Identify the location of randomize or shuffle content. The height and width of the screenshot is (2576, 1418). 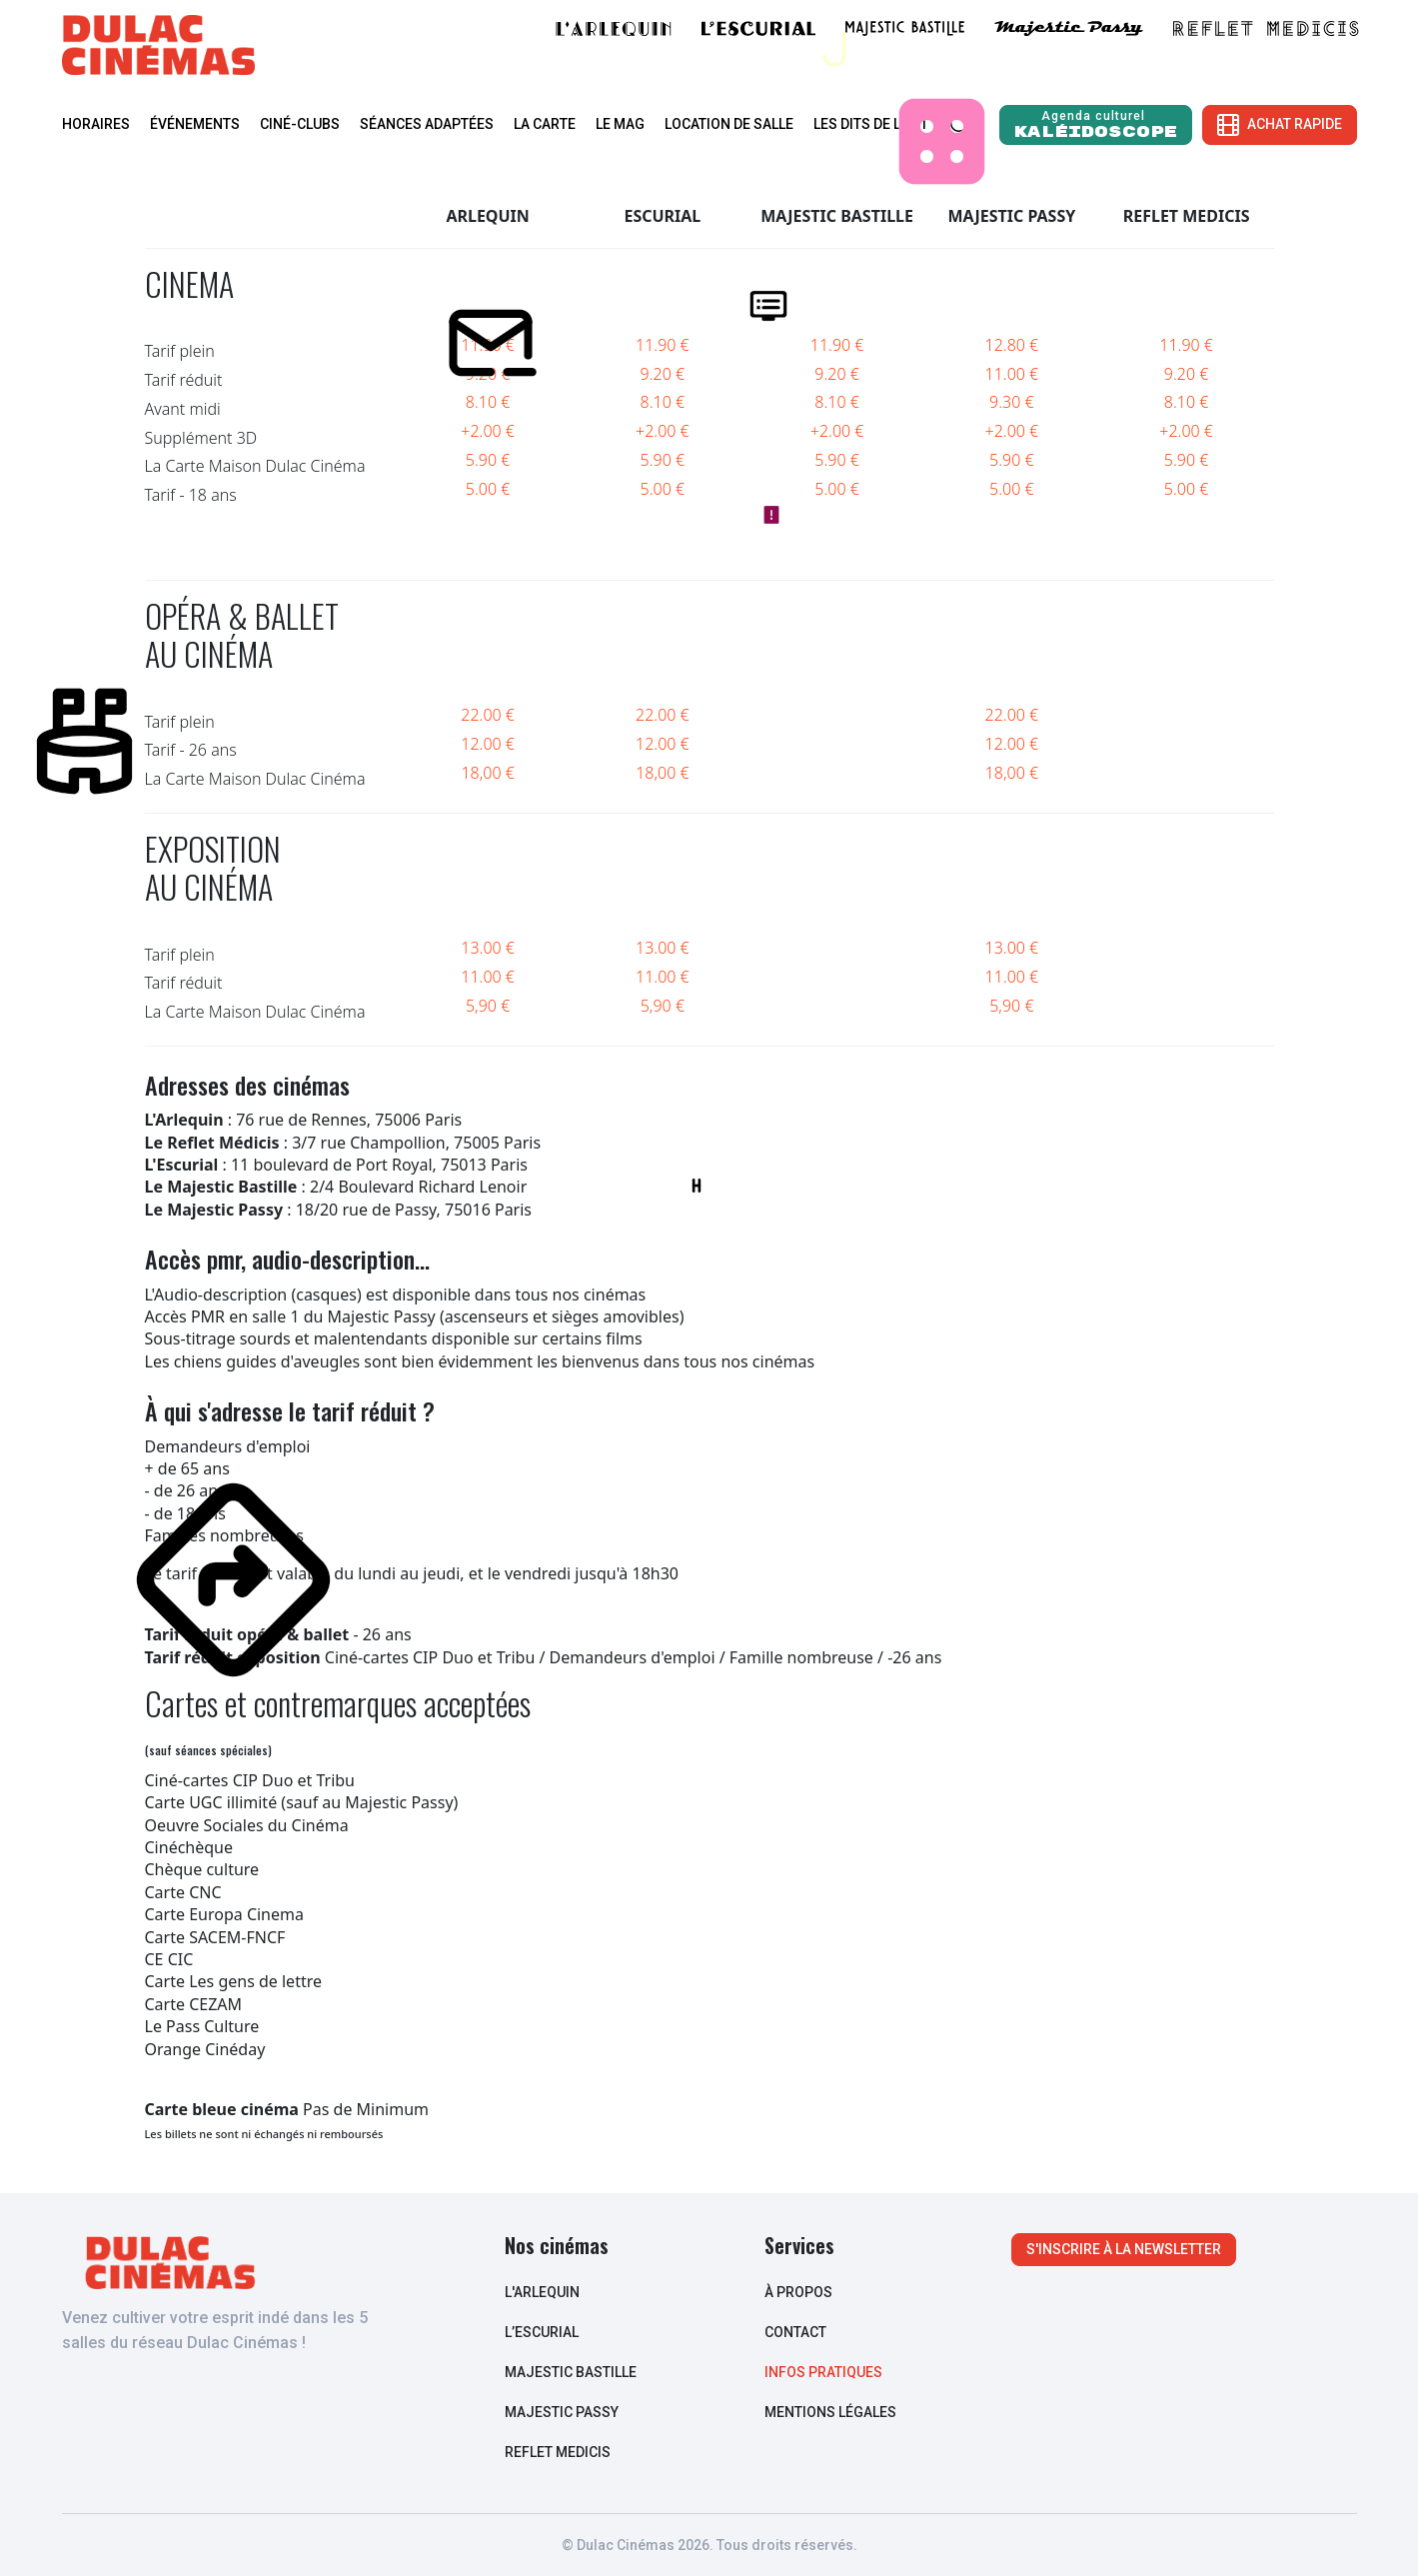
(941, 141).